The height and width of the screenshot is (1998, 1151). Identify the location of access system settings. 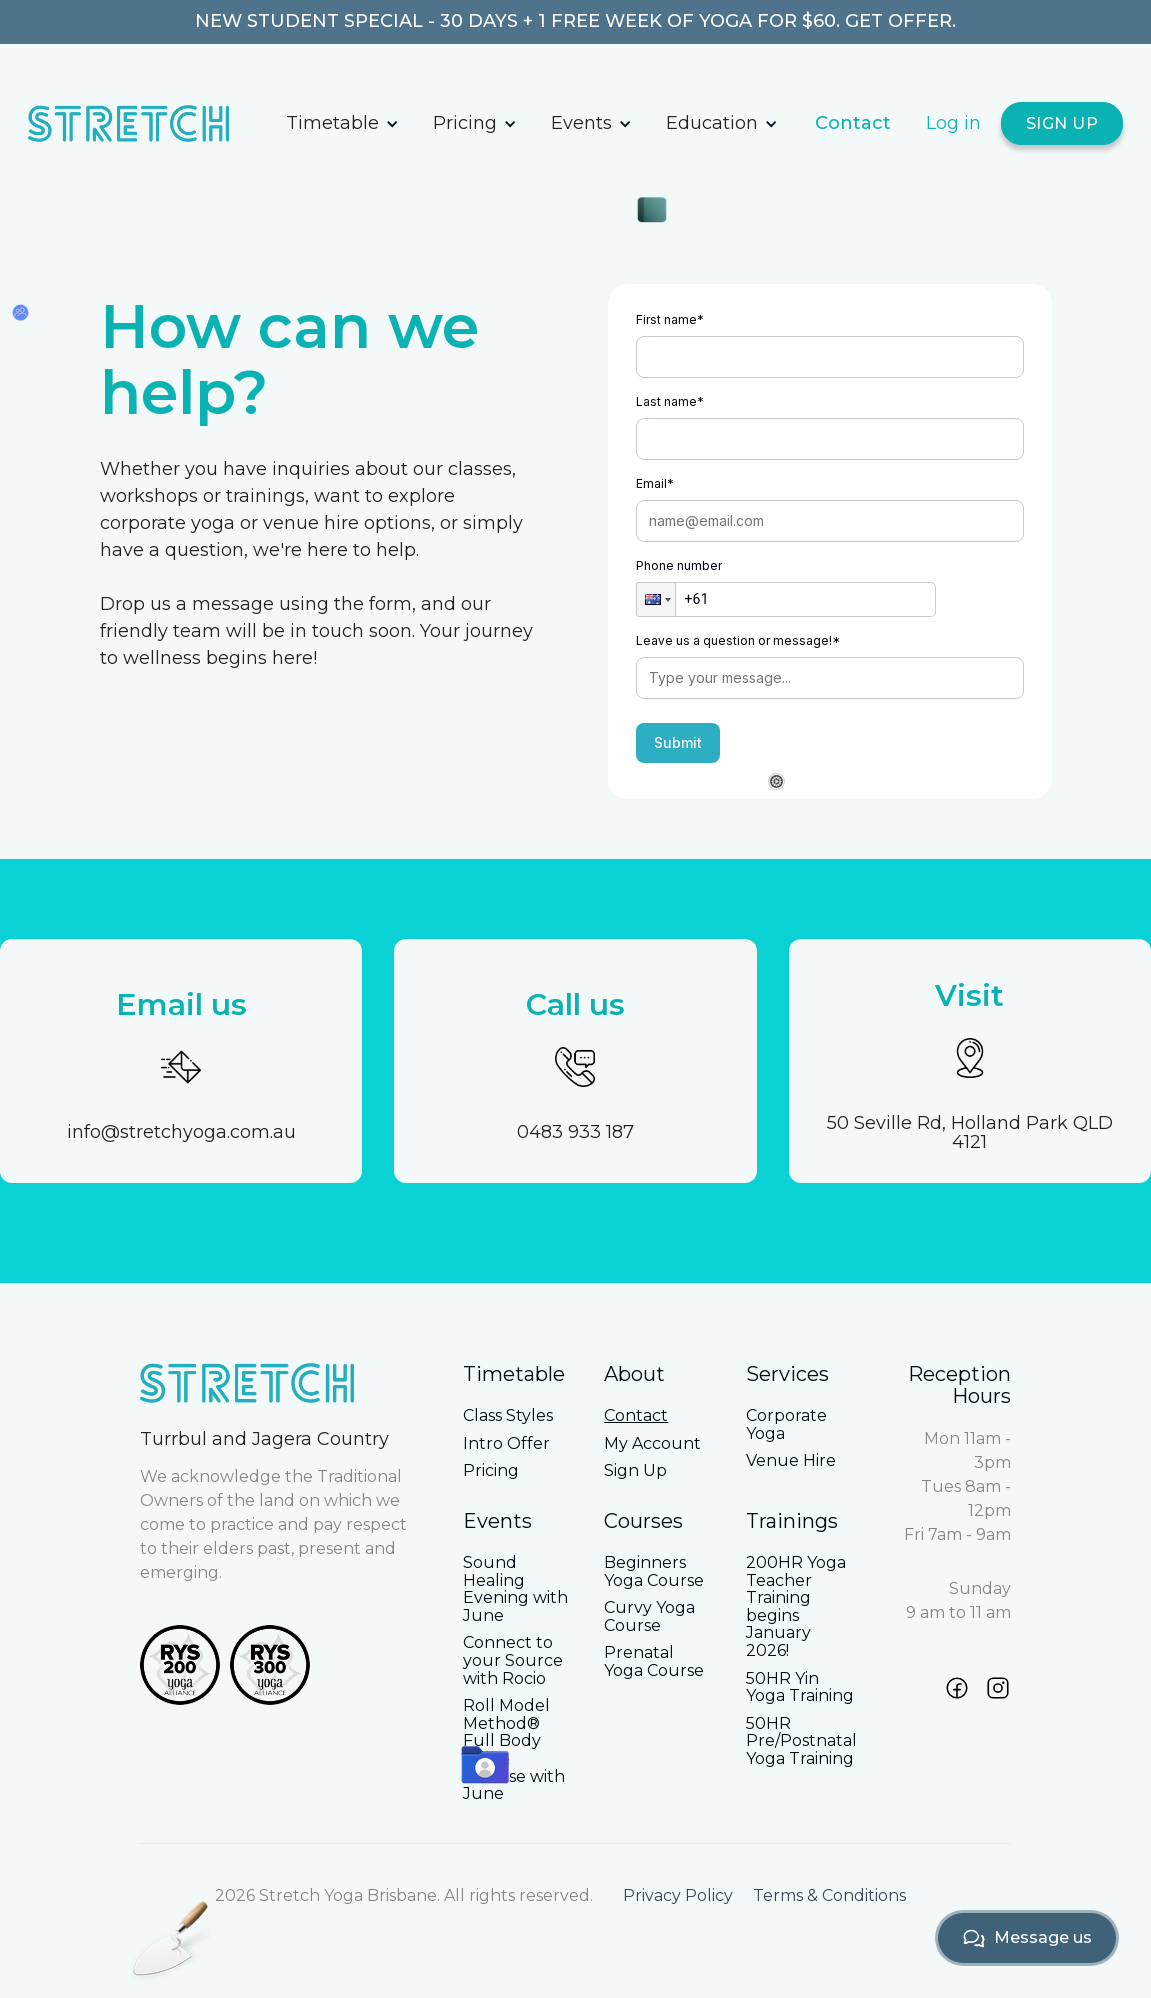
(776, 781).